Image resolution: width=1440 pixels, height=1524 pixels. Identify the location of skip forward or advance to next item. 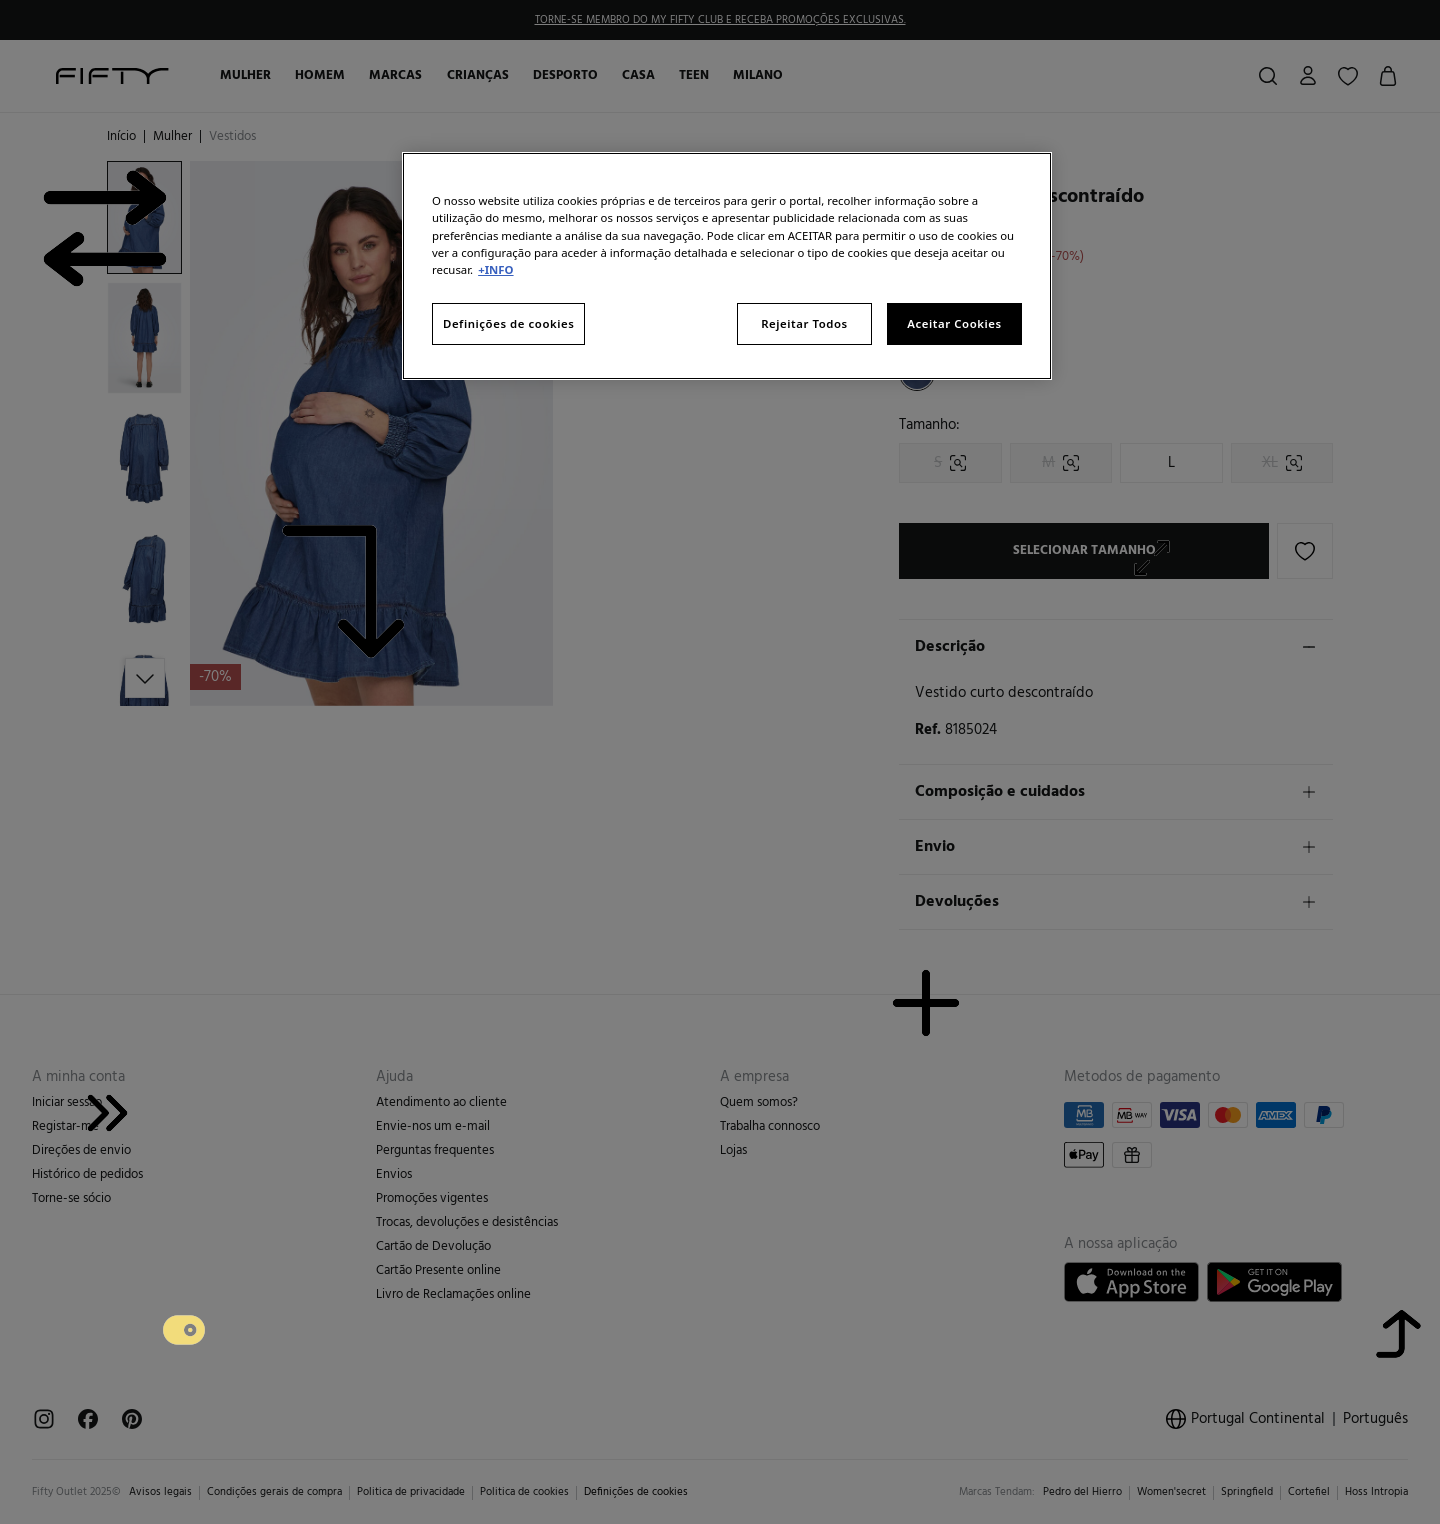
(106, 1113).